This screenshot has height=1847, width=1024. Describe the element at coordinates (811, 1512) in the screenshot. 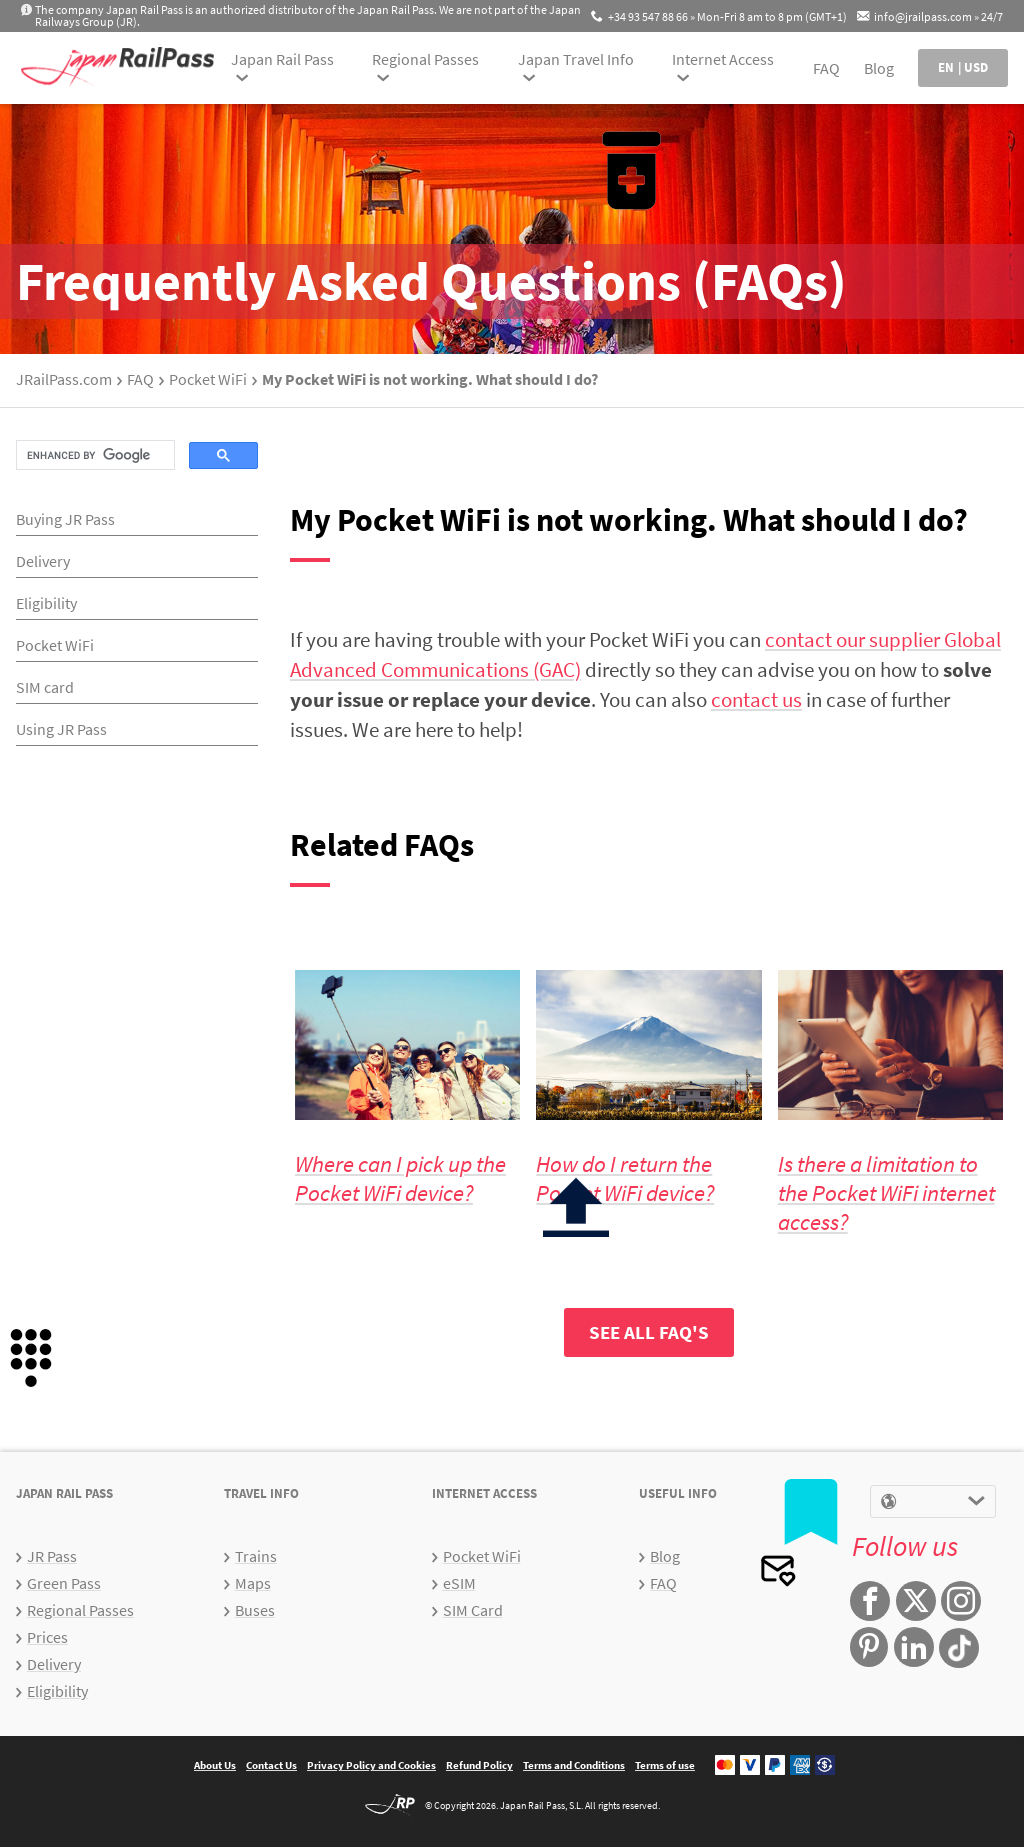

I see `save this item to your bookmarks` at that location.